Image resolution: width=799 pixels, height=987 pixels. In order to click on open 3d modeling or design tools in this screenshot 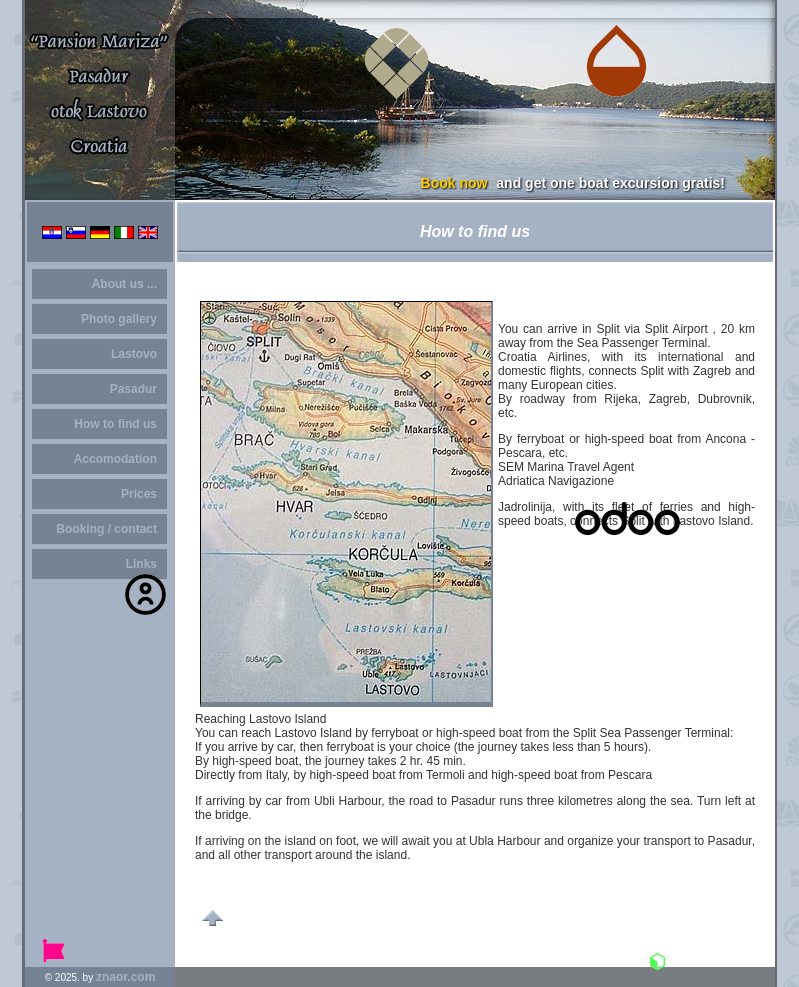, I will do `click(657, 961)`.